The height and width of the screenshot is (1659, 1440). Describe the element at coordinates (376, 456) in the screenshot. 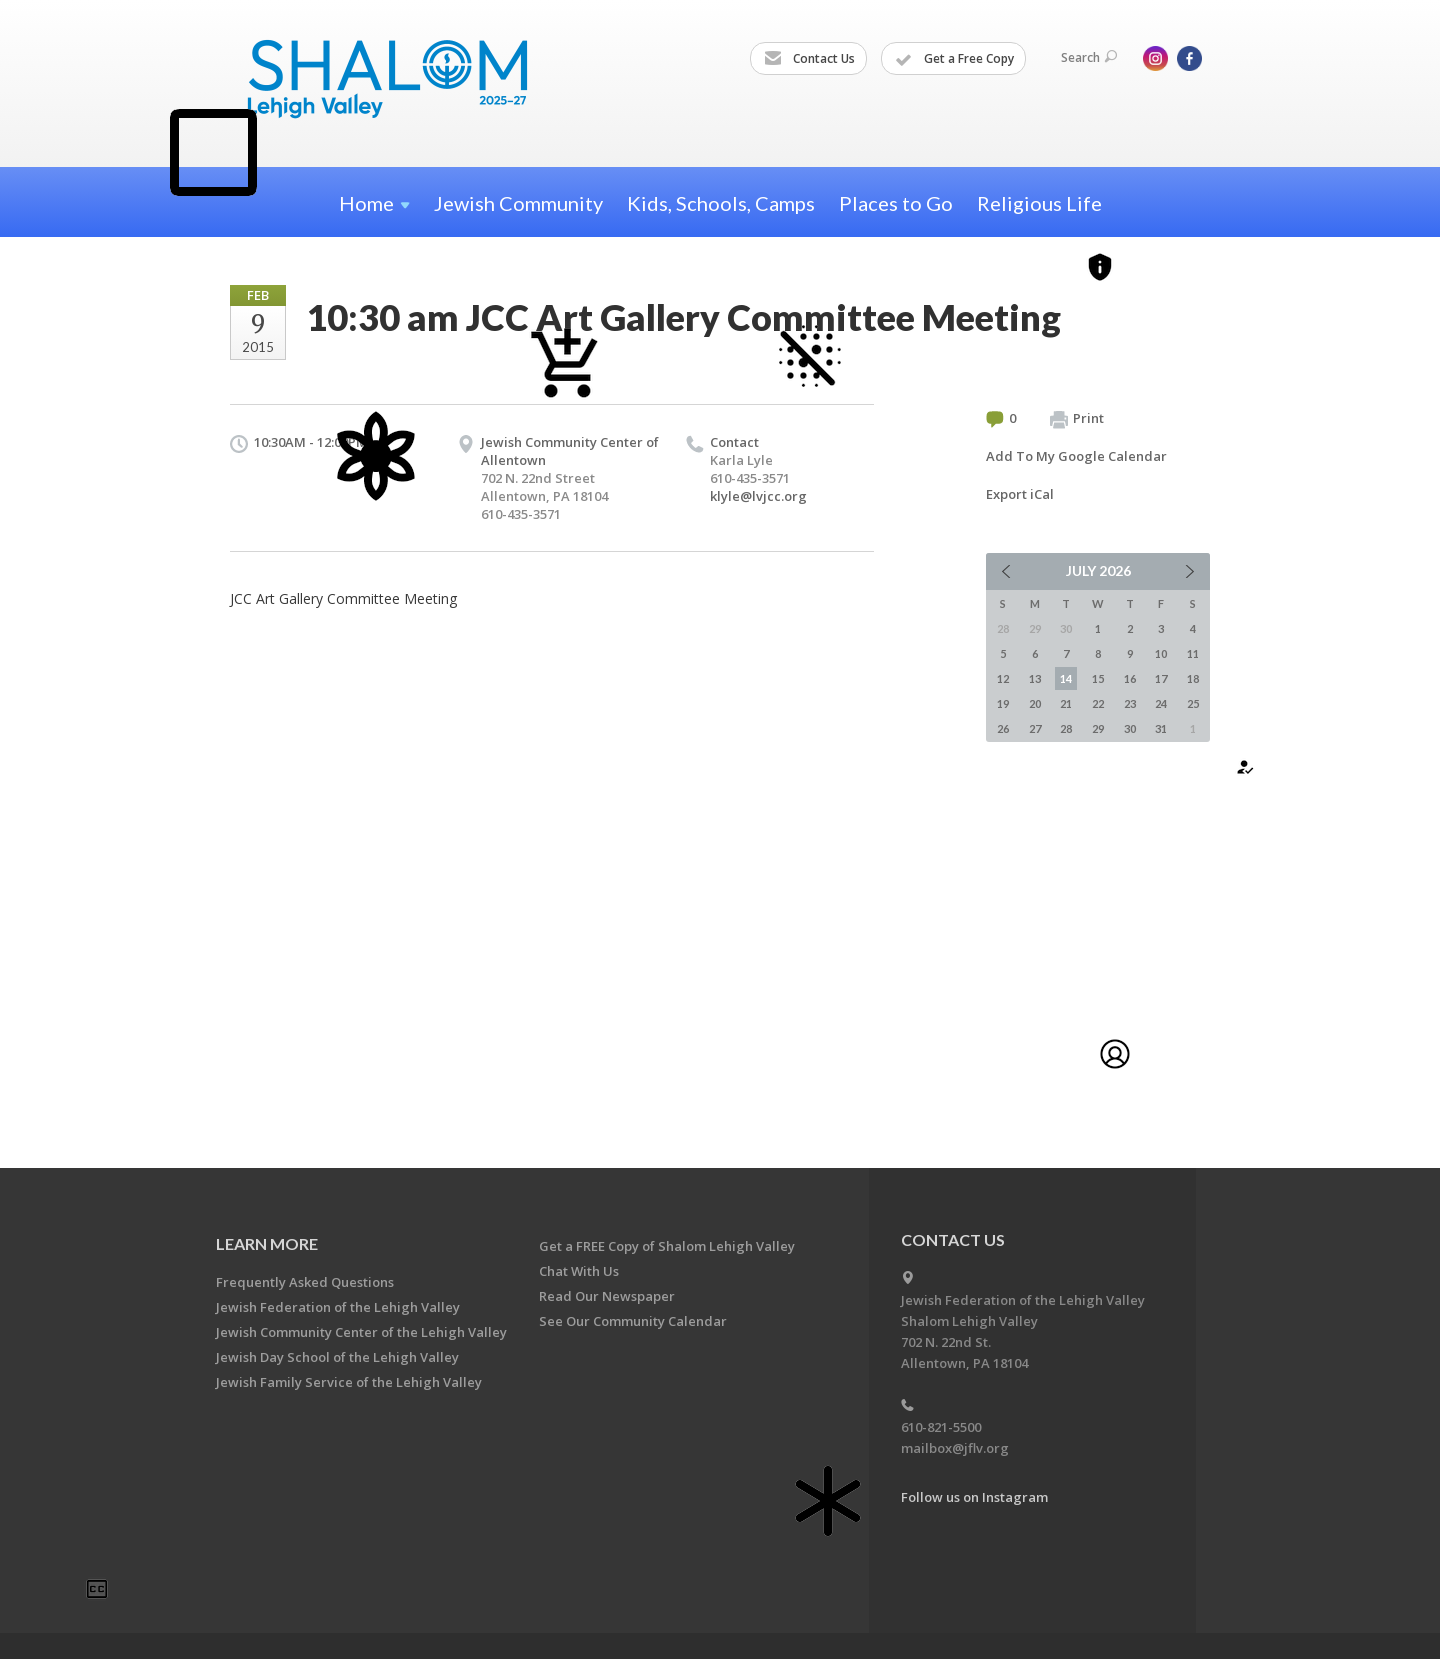

I see `apply a vintage or retro photo filter` at that location.